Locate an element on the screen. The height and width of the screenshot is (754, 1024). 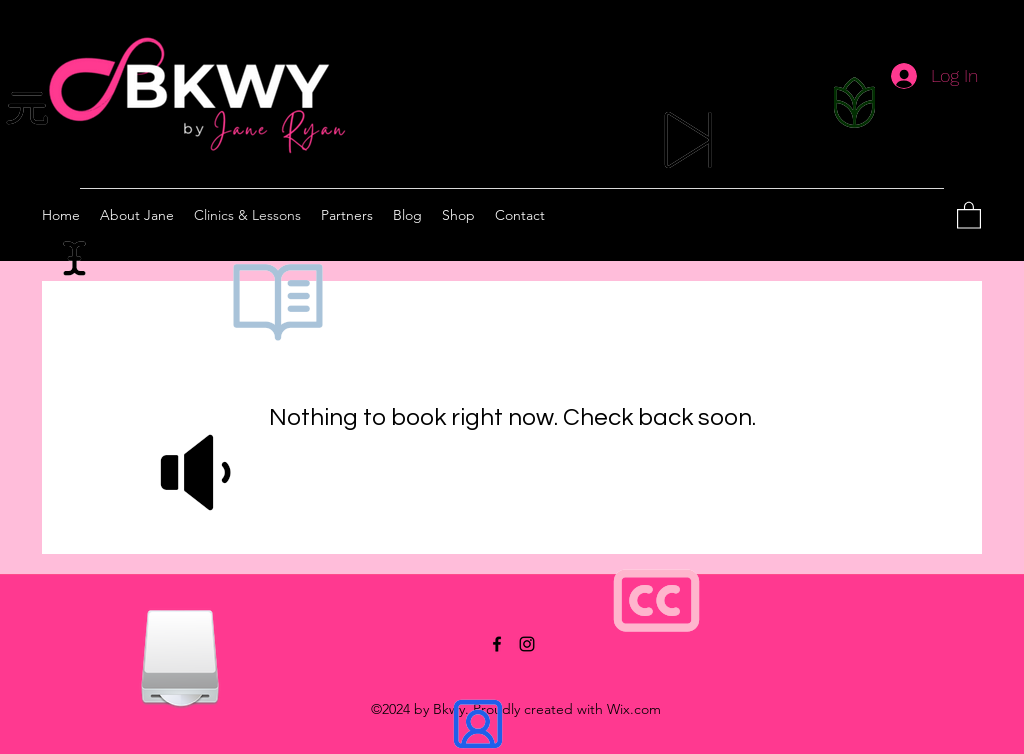
text input field is active is located at coordinates (74, 258).